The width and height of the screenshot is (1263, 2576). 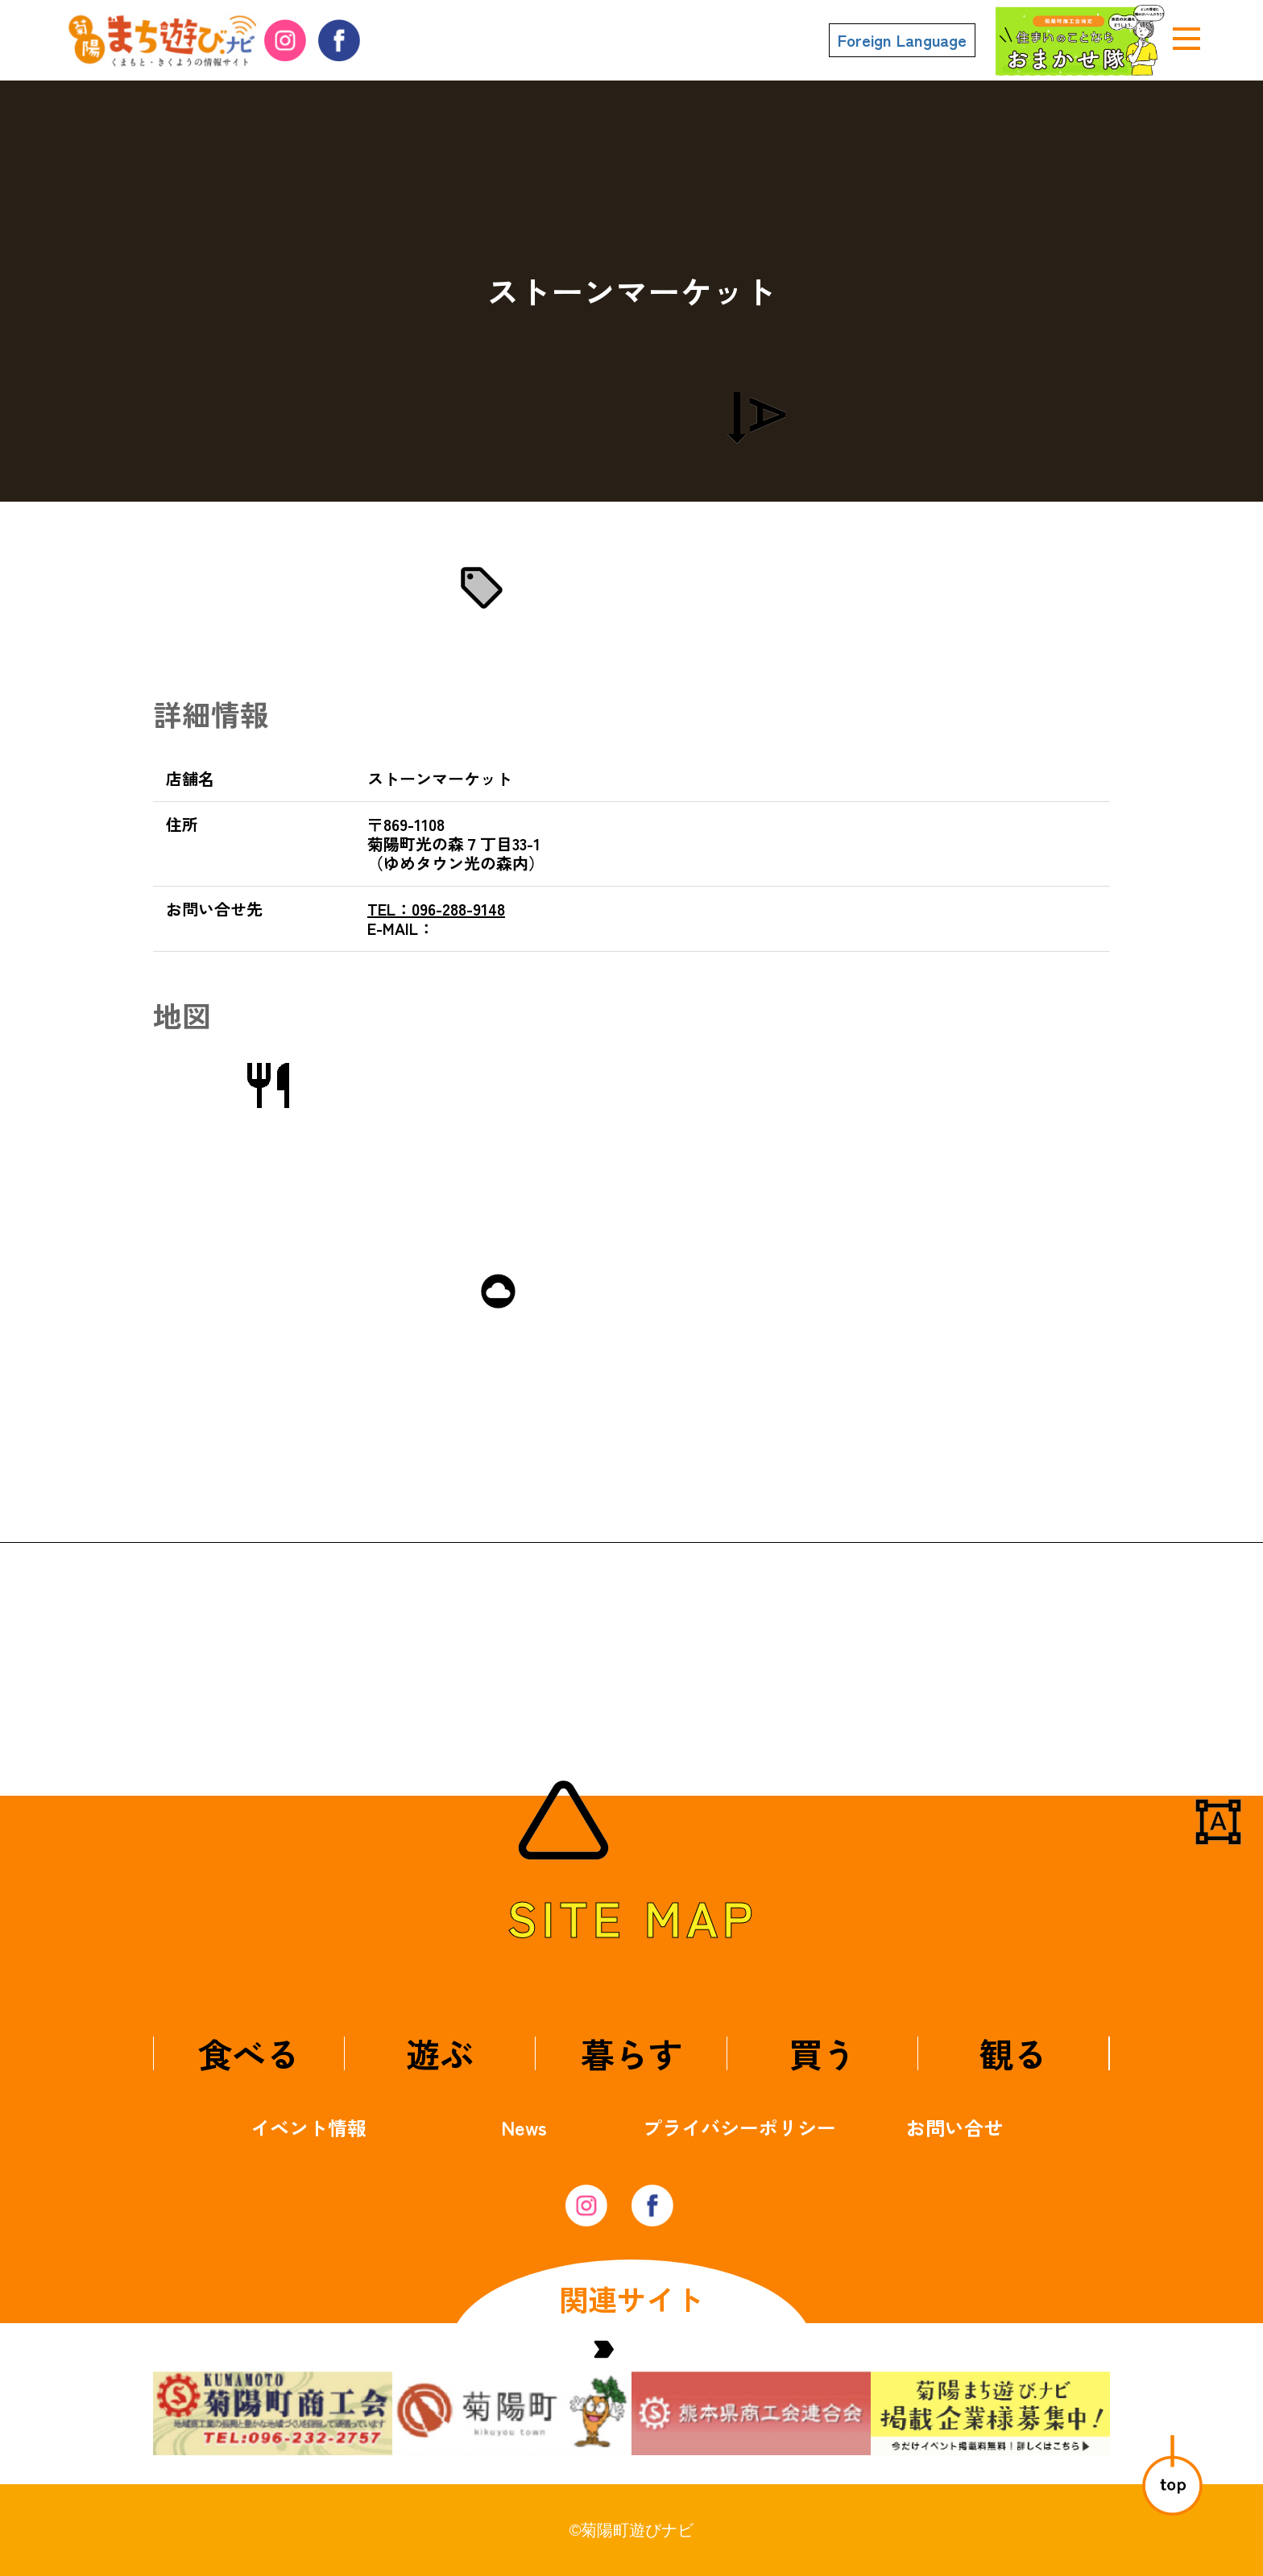 I want to click on rotate text downward, so click(x=756, y=418).